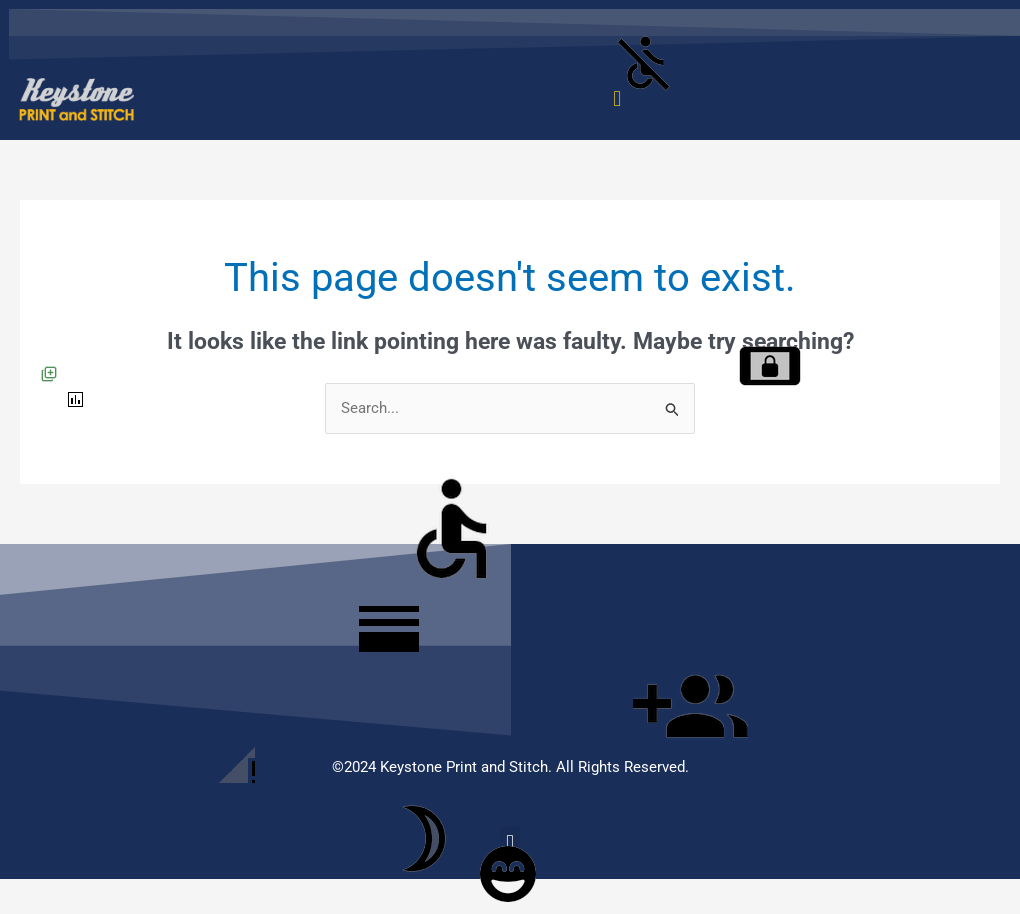 The width and height of the screenshot is (1020, 914). Describe the element at coordinates (389, 629) in the screenshot. I see `split view horizontally` at that location.